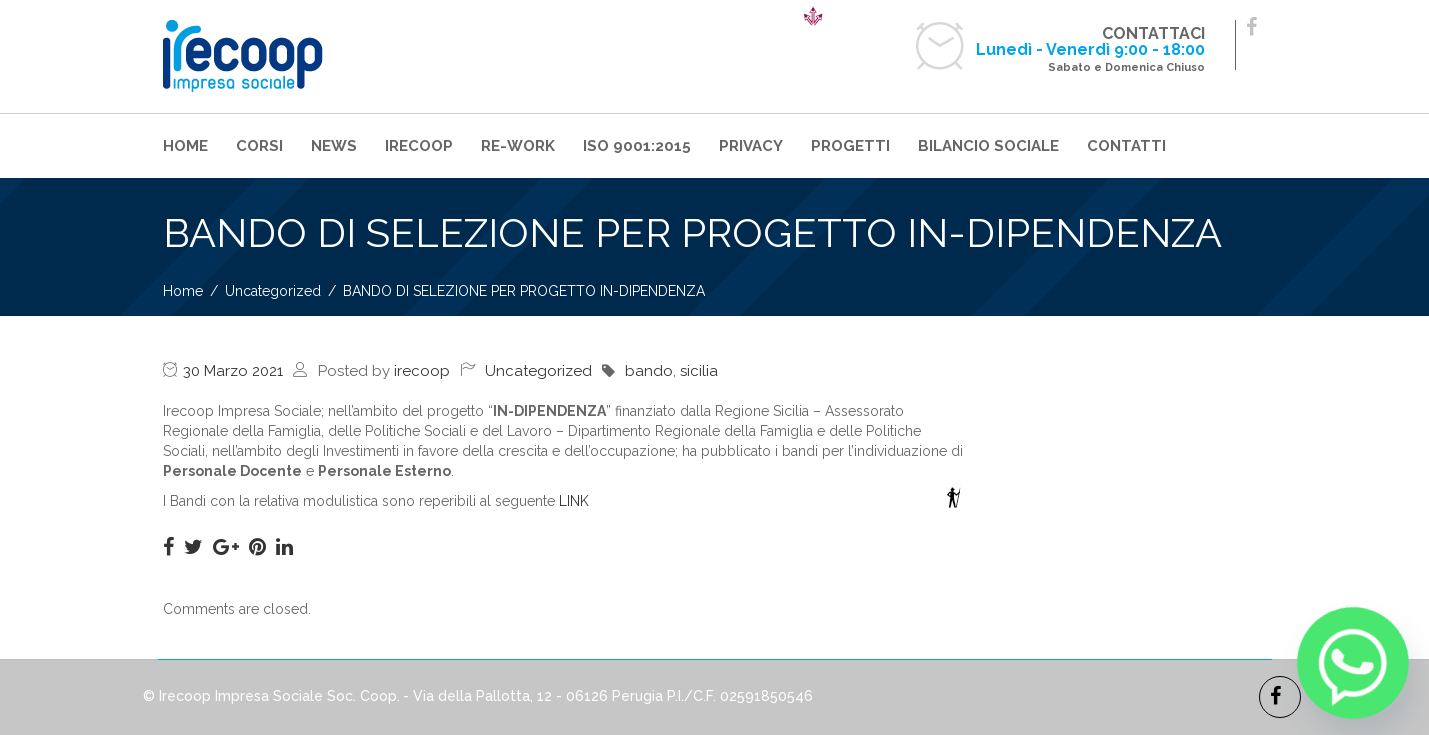  Describe the element at coordinates (813, 16) in the screenshot. I see `indicates branching paths or multiple outcomes` at that location.